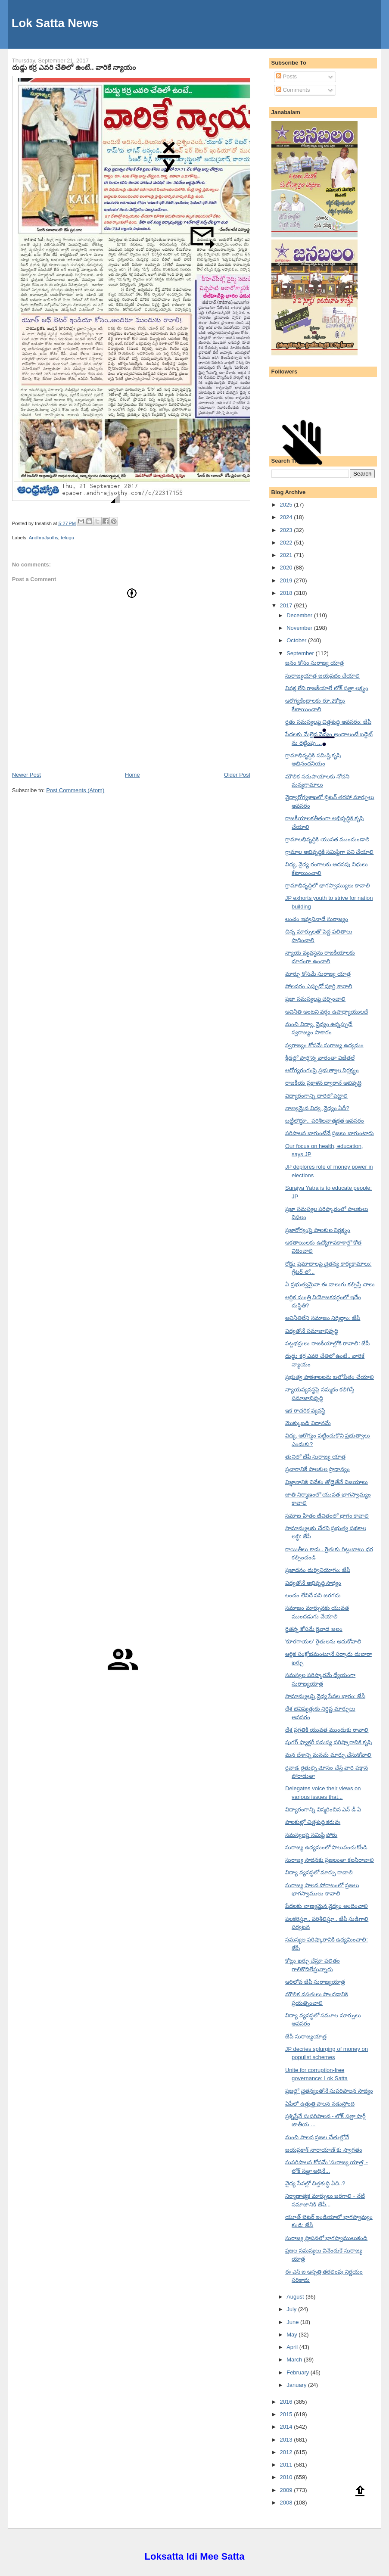 This screenshot has height=2576, width=389. I want to click on do not touch - touchscreen disabled, so click(304, 443).